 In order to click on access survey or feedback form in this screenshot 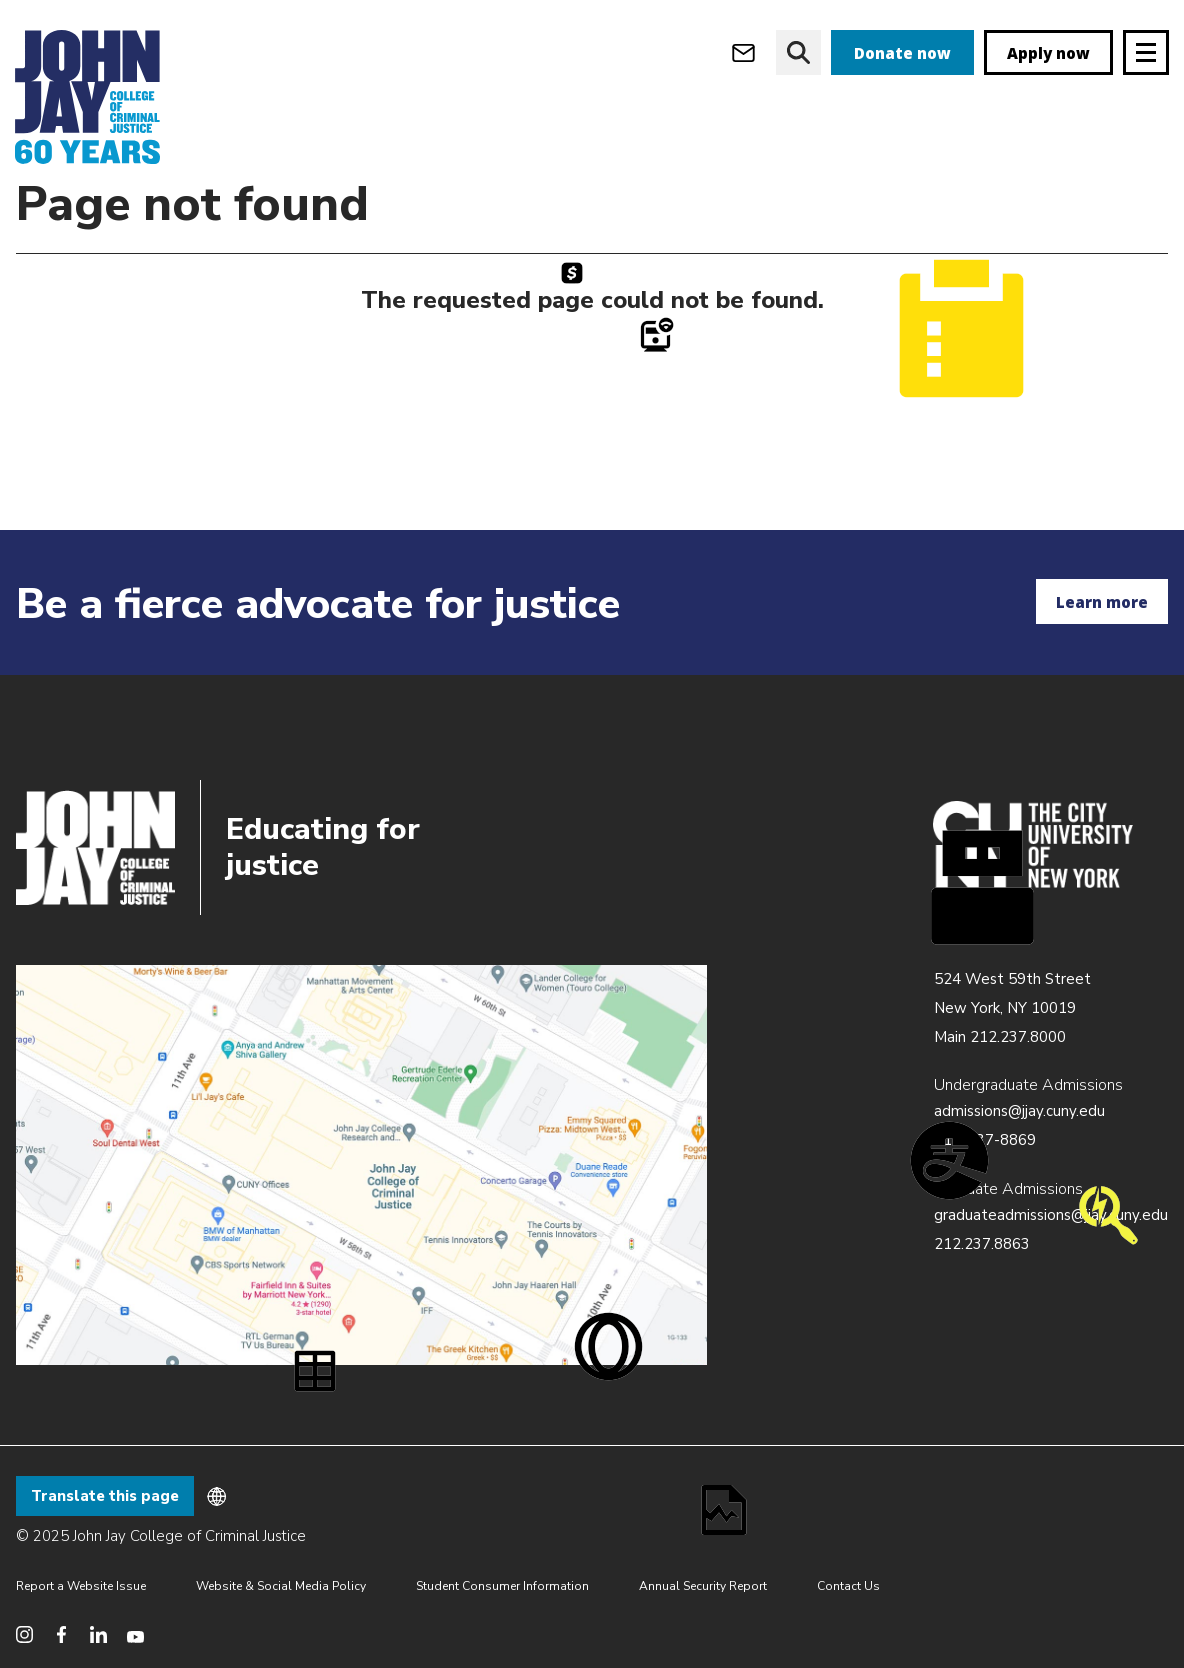, I will do `click(961, 328)`.